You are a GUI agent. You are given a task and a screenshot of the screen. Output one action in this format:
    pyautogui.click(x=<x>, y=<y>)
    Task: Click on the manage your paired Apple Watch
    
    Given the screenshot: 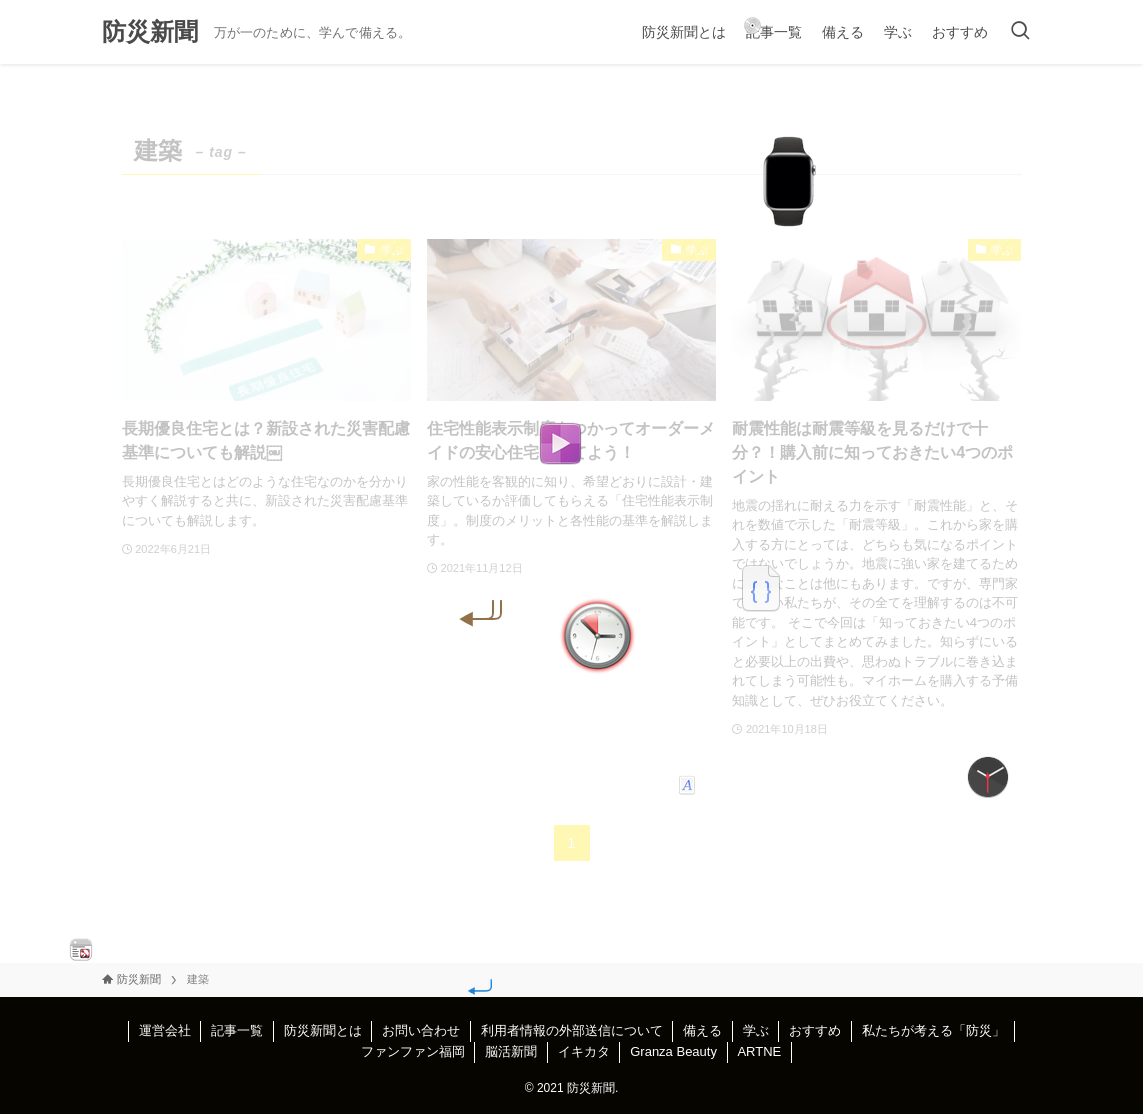 What is the action you would take?
    pyautogui.click(x=788, y=181)
    